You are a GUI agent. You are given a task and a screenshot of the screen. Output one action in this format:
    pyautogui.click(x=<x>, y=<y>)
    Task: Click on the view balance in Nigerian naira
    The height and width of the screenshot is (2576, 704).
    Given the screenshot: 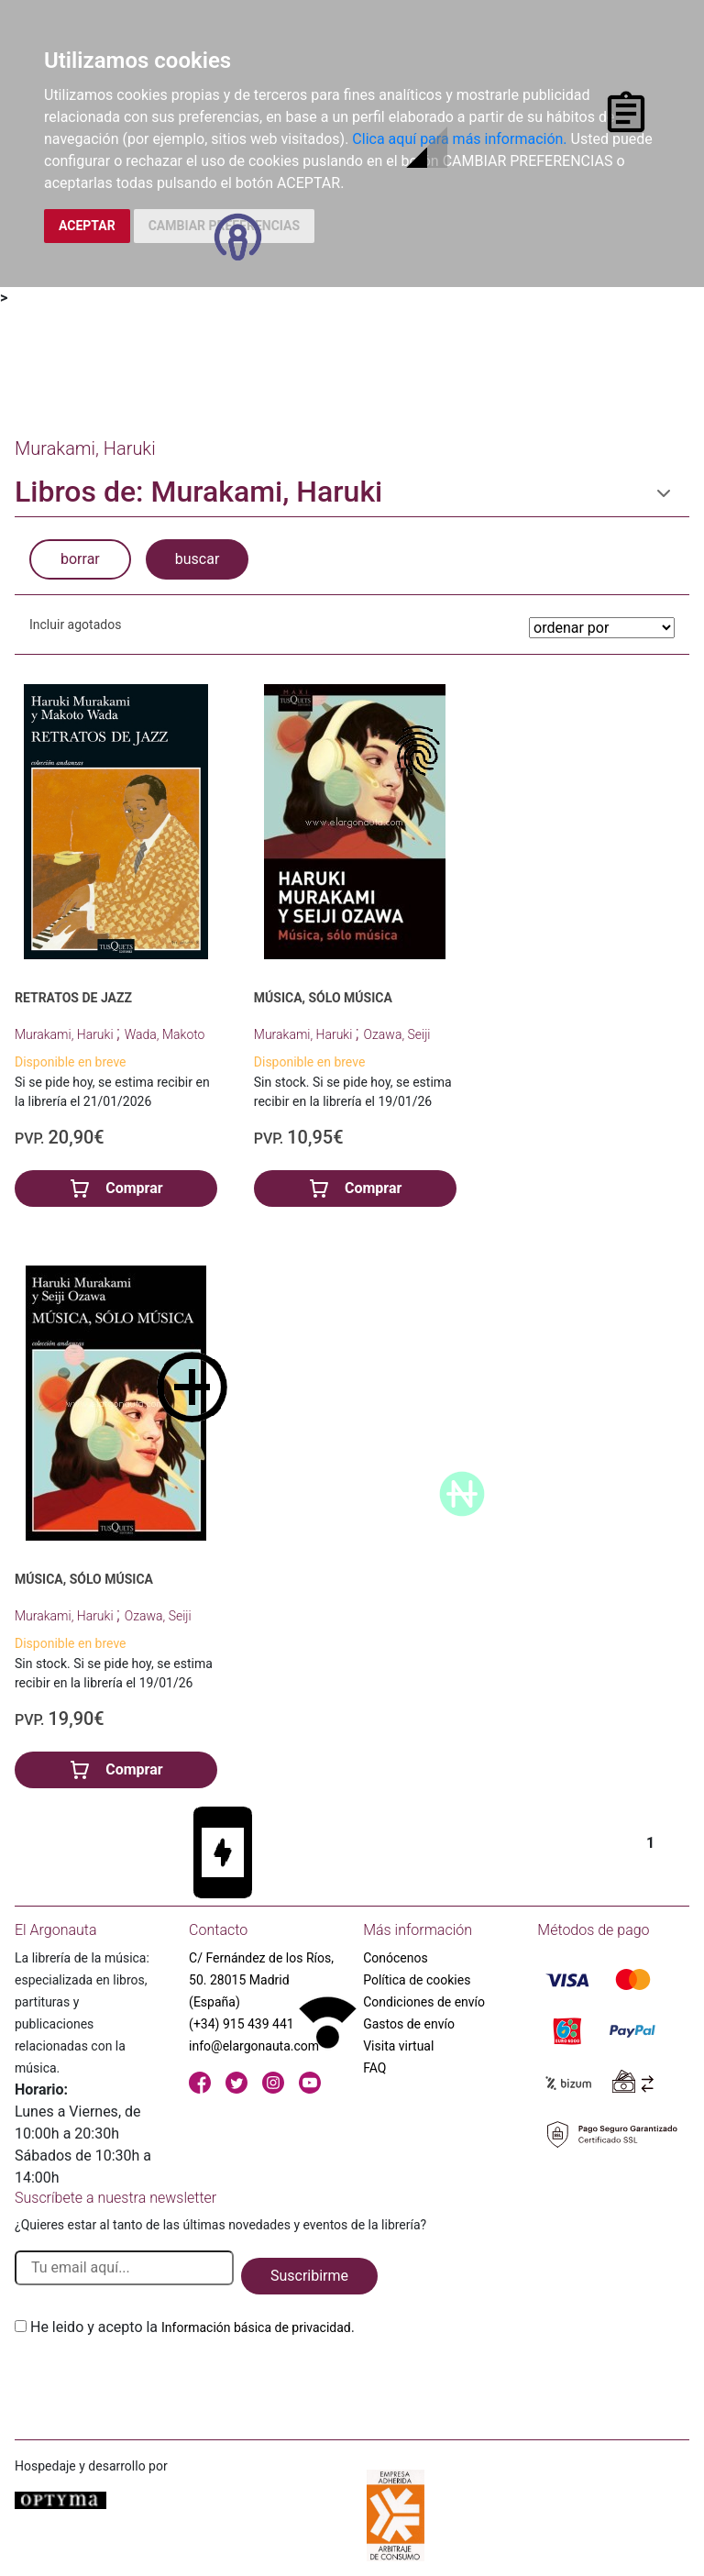 What is the action you would take?
    pyautogui.click(x=462, y=1494)
    